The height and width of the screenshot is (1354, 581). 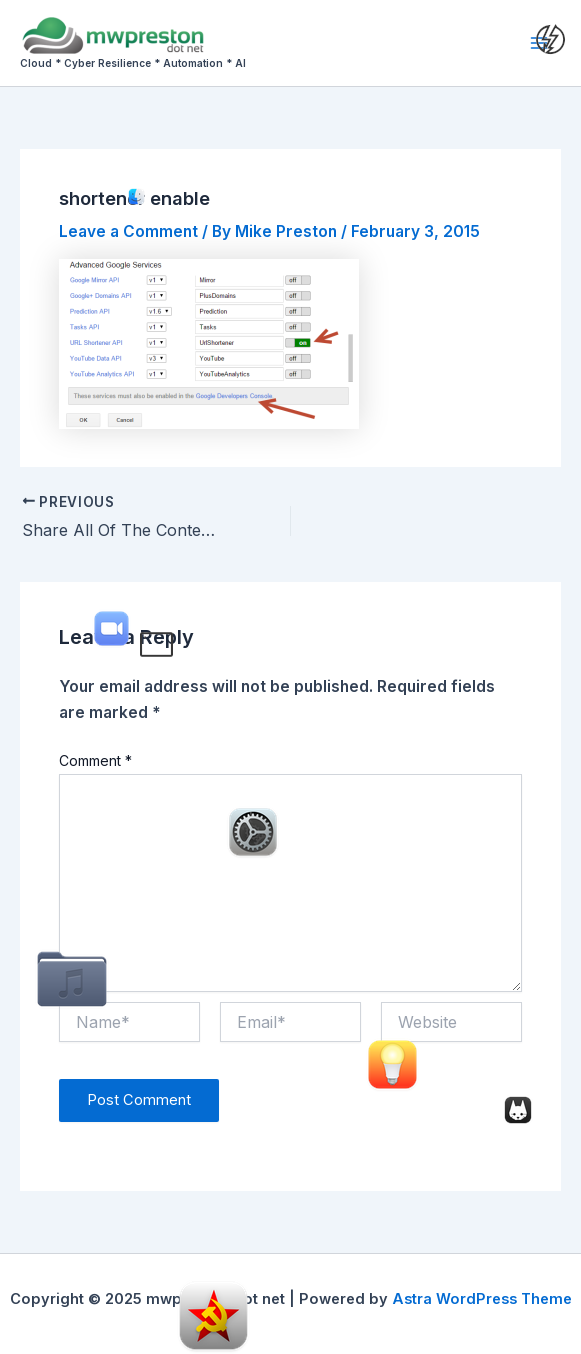 What do you see at coordinates (136, 196) in the screenshot?
I see `open Finder to browse files and folders` at bounding box center [136, 196].